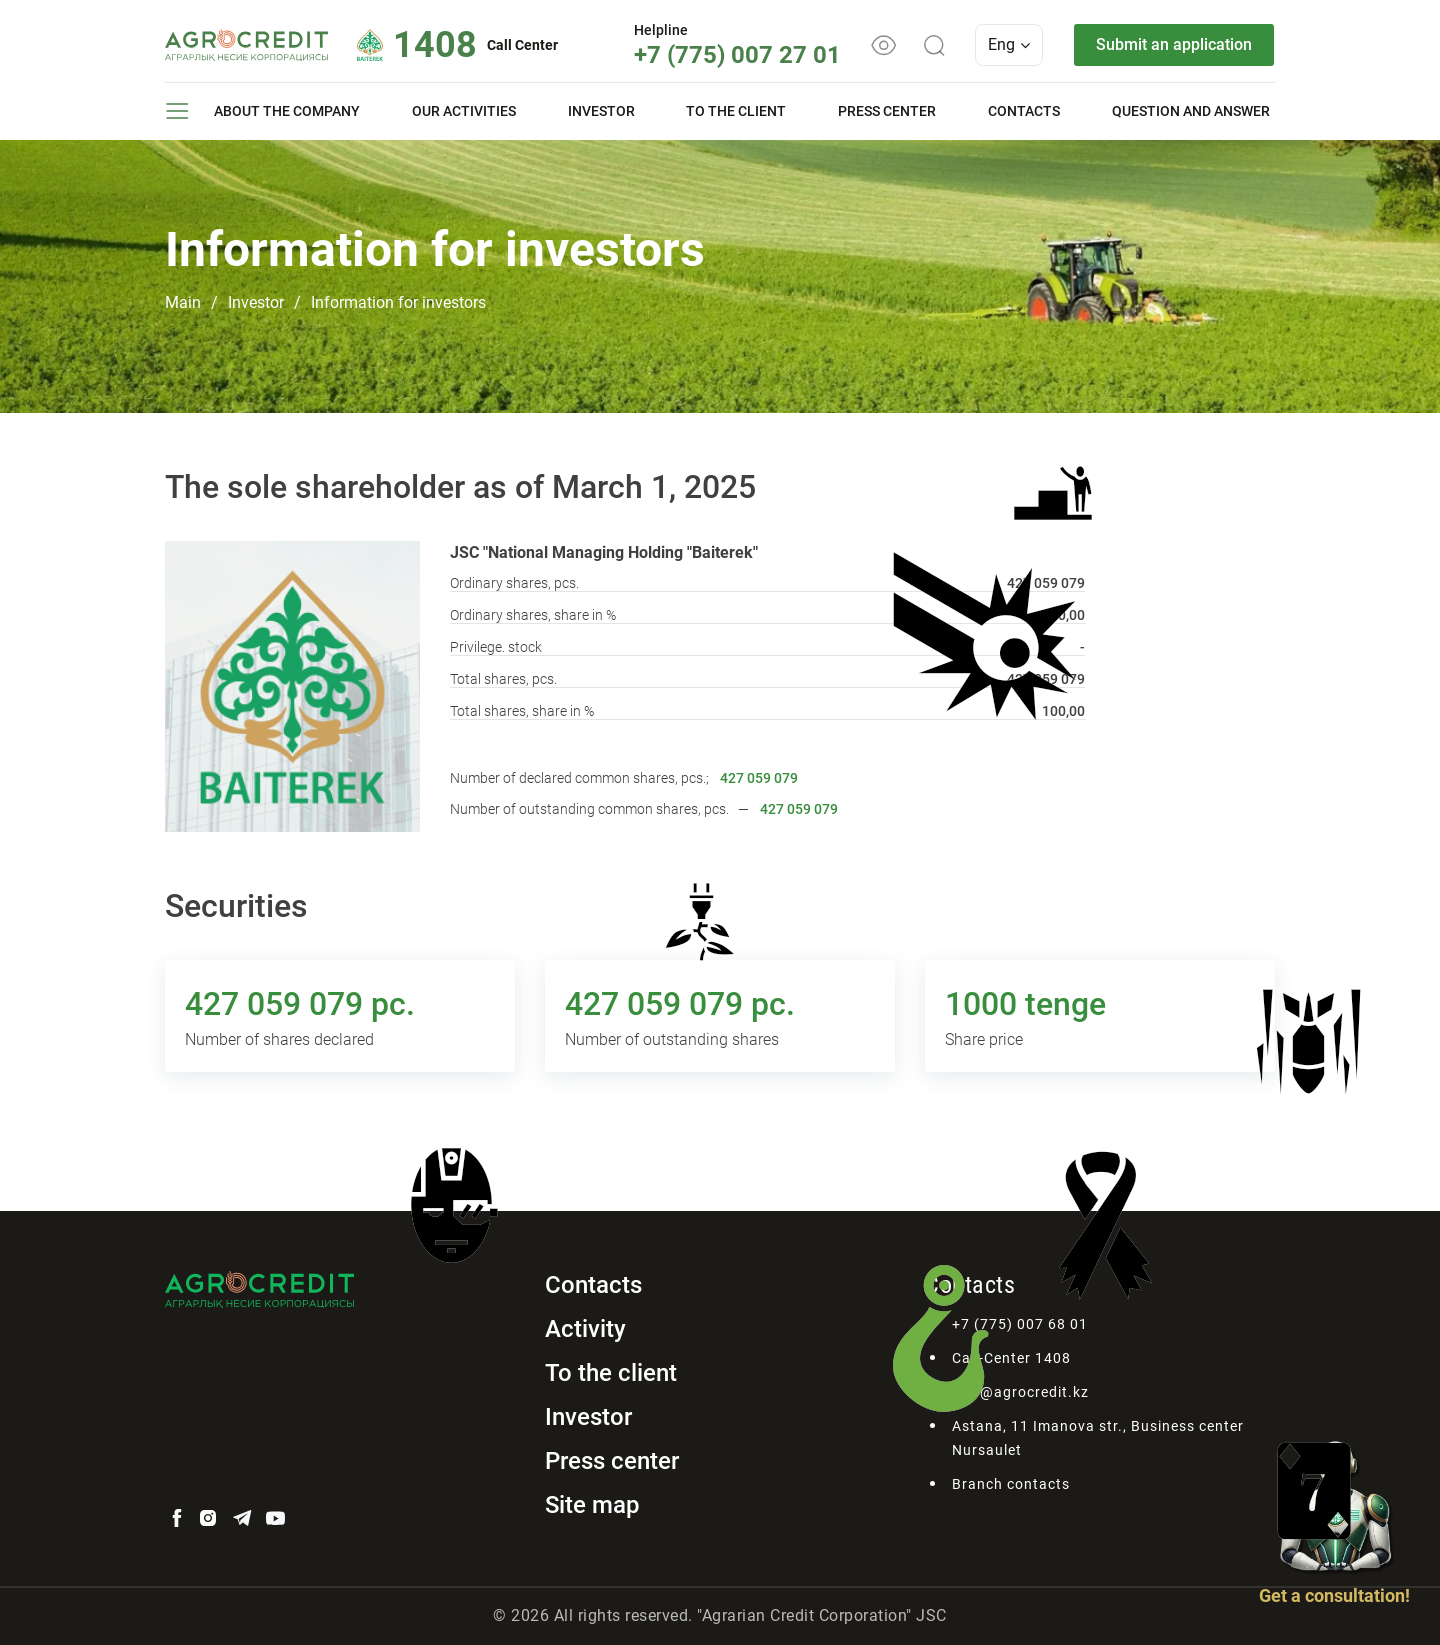 This screenshot has height=1645, width=1440. Describe the element at coordinates (941, 1339) in the screenshot. I see `fishing or hook-related game mechanic` at that location.